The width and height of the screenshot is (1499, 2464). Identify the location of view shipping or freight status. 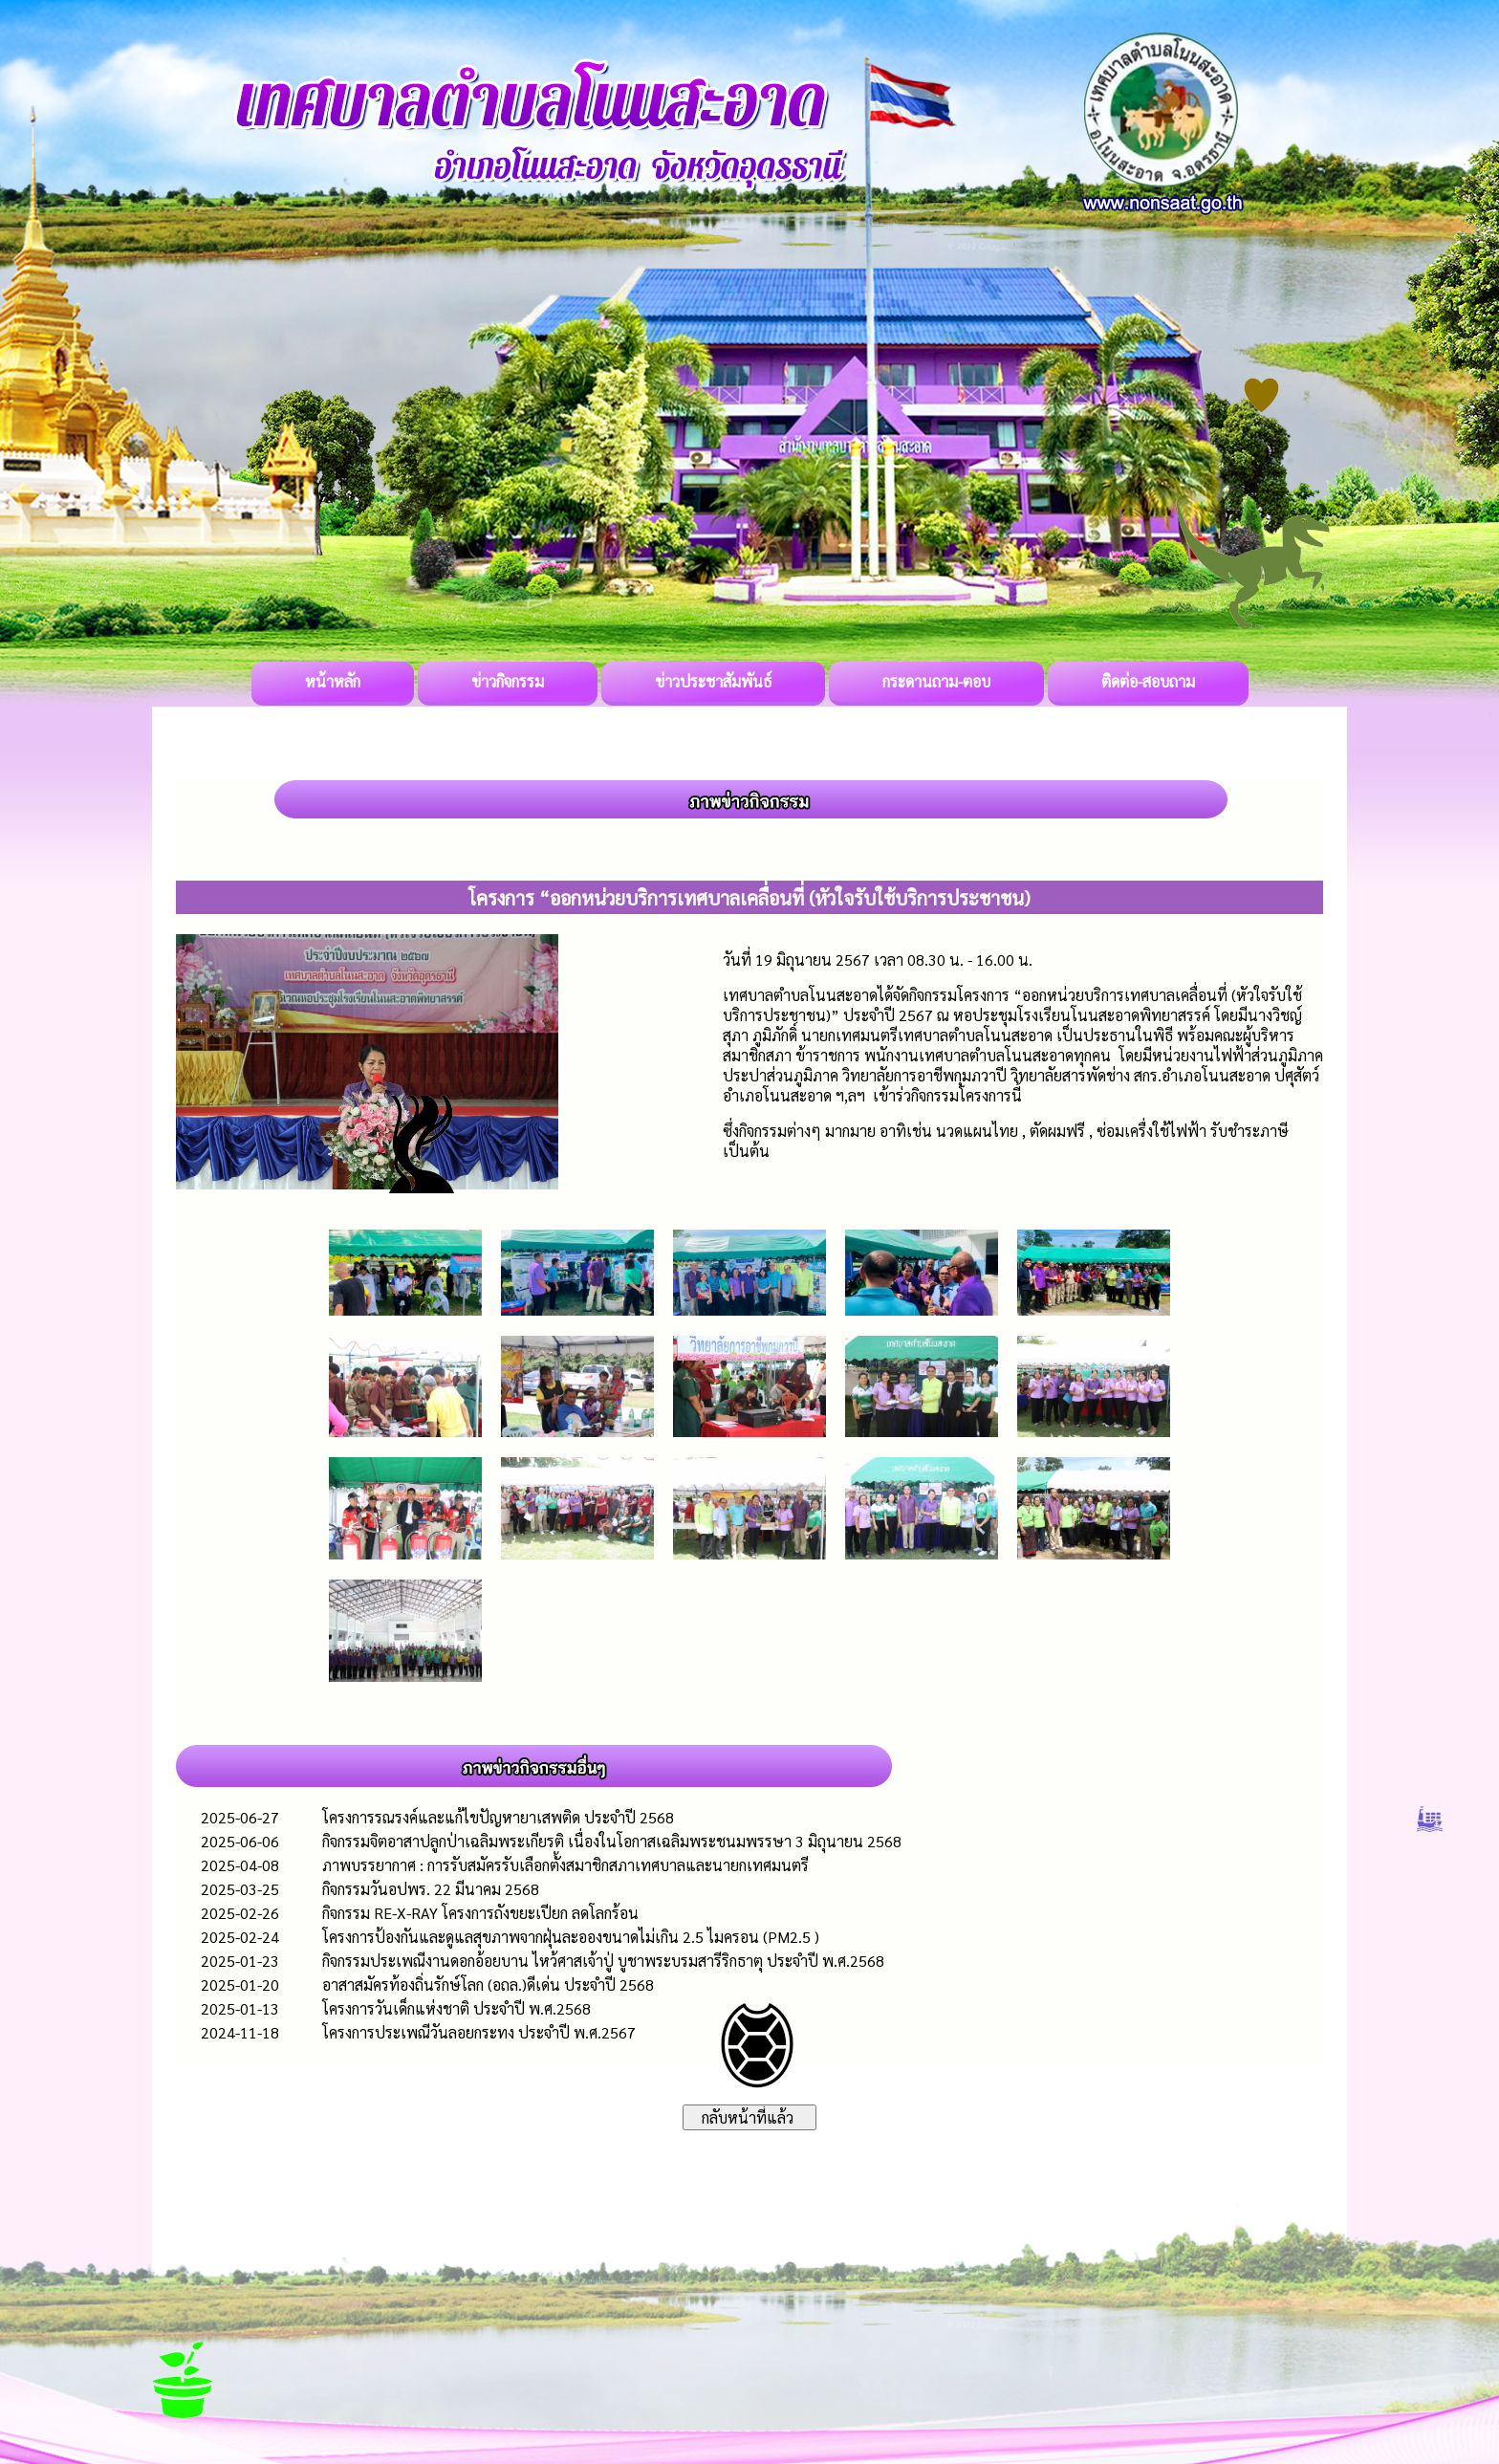
(1429, 1819).